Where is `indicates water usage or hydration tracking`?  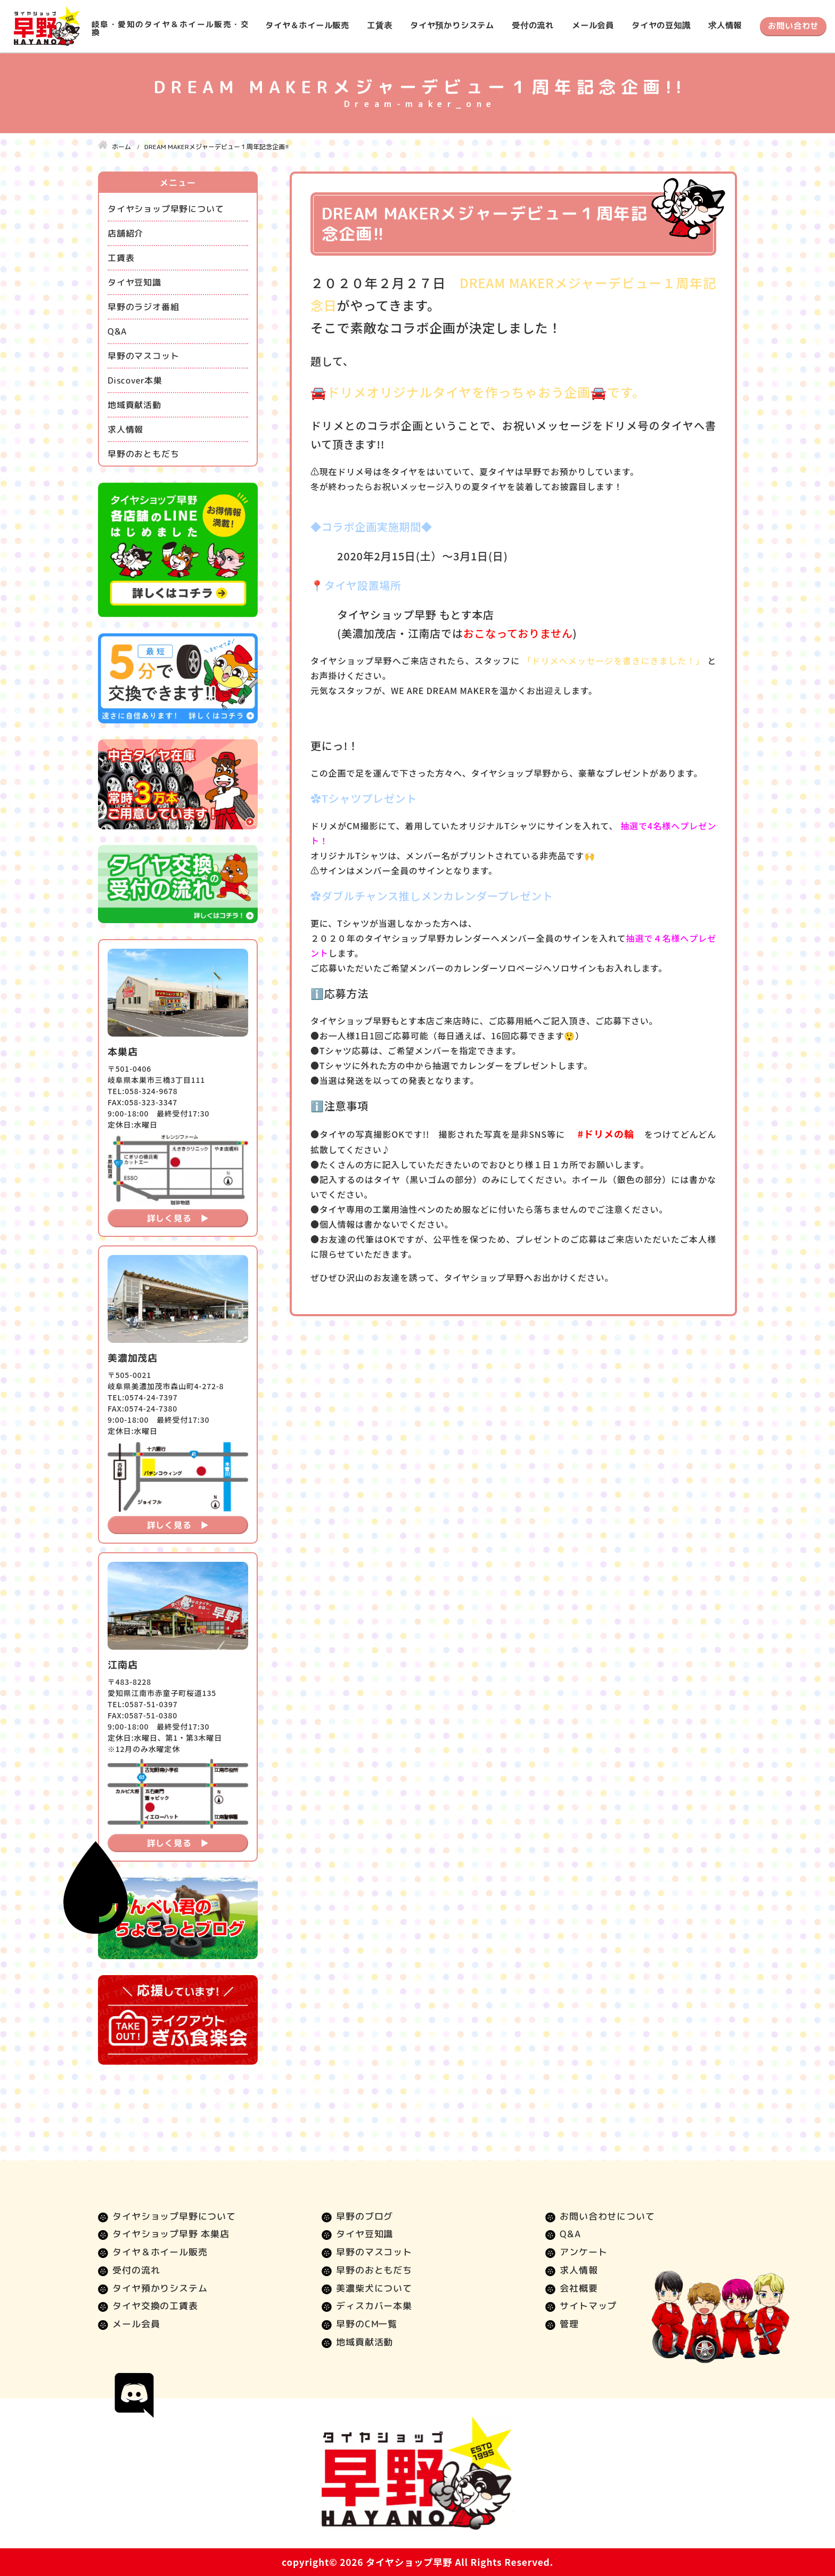 indicates water usage or hydration tracking is located at coordinates (95, 1888).